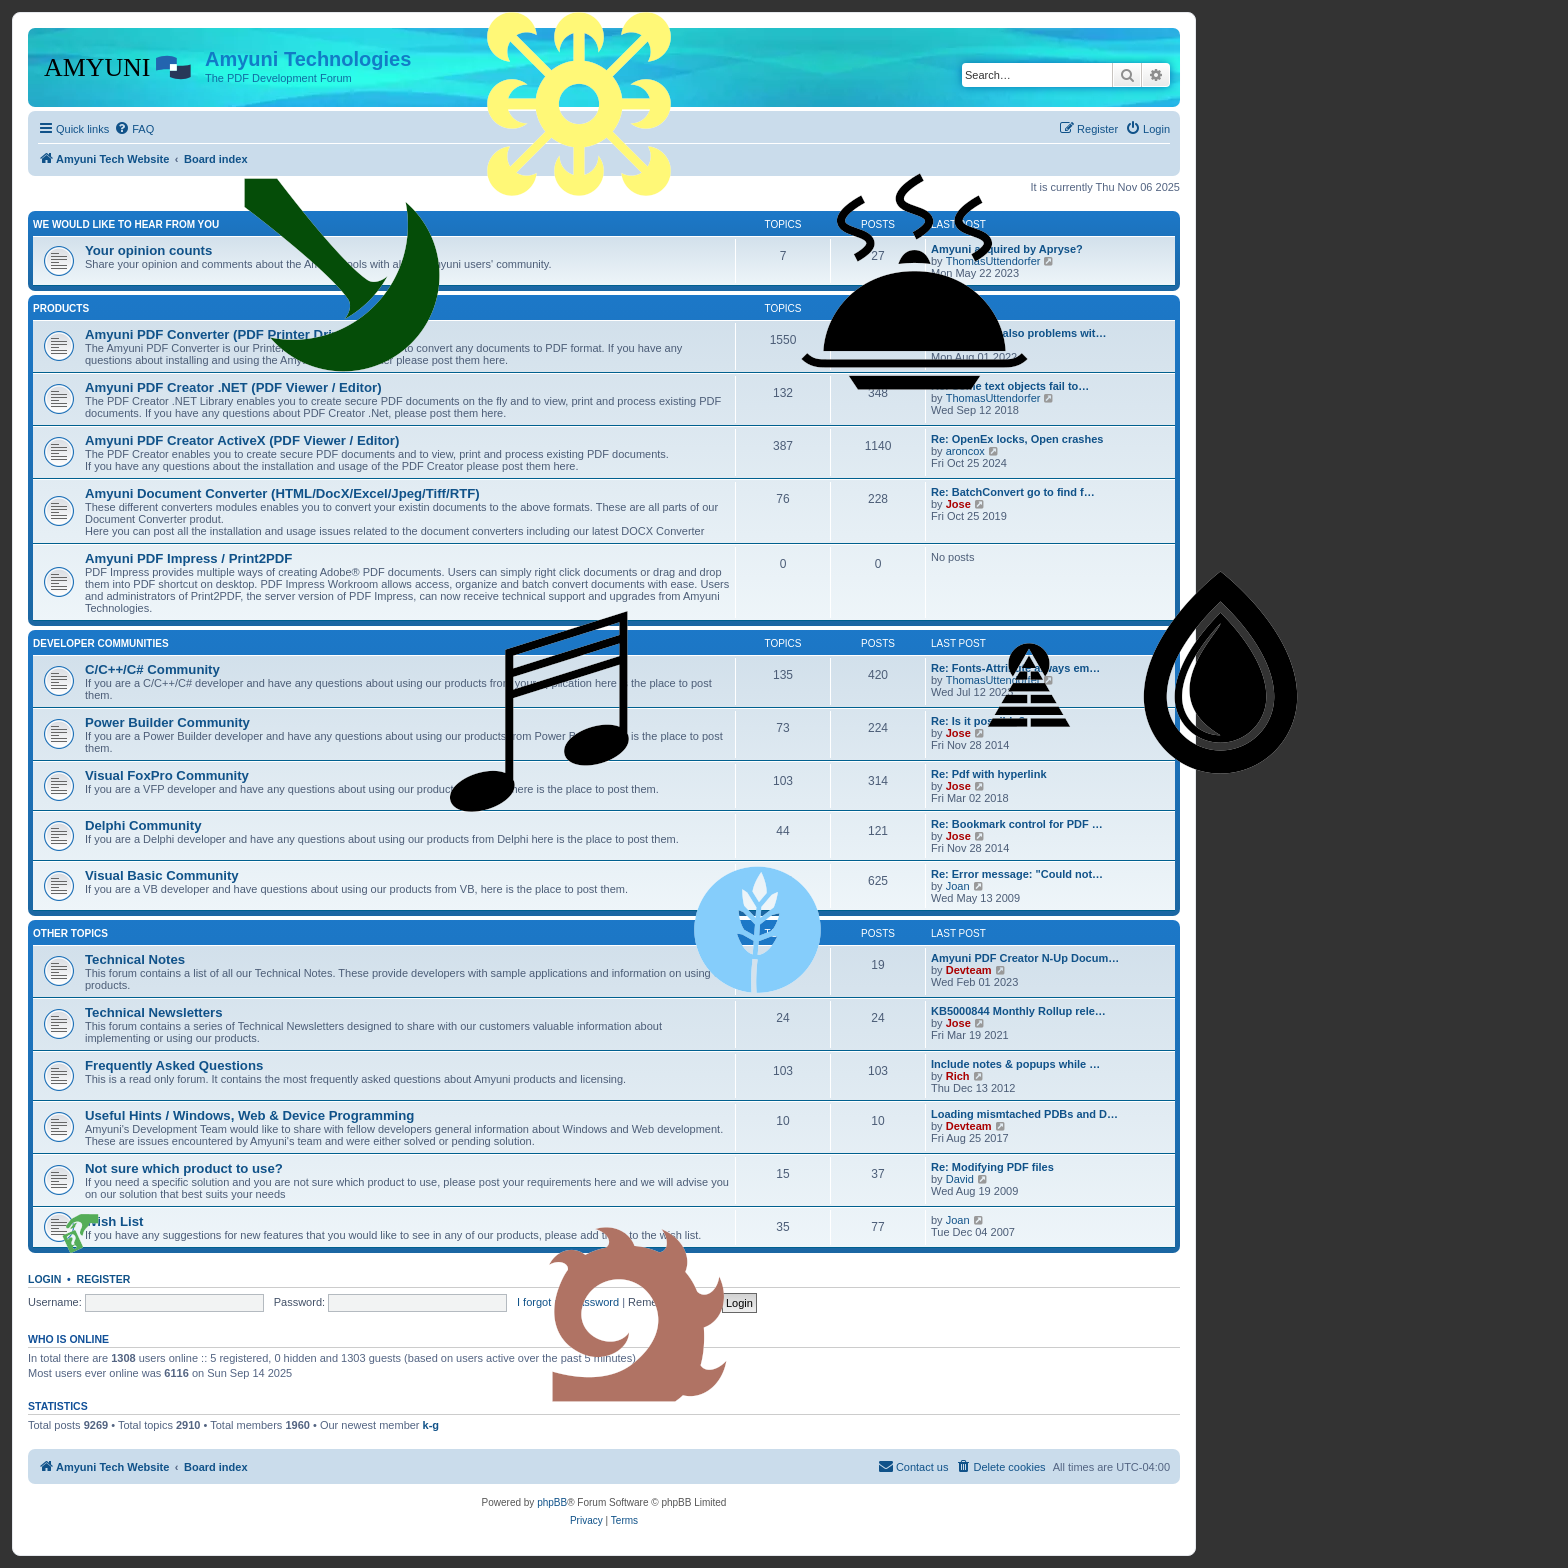 The width and height of the screenshot is (1568, 1568). I want to click on view historical landmarks or monuments, so click(1029, 685).